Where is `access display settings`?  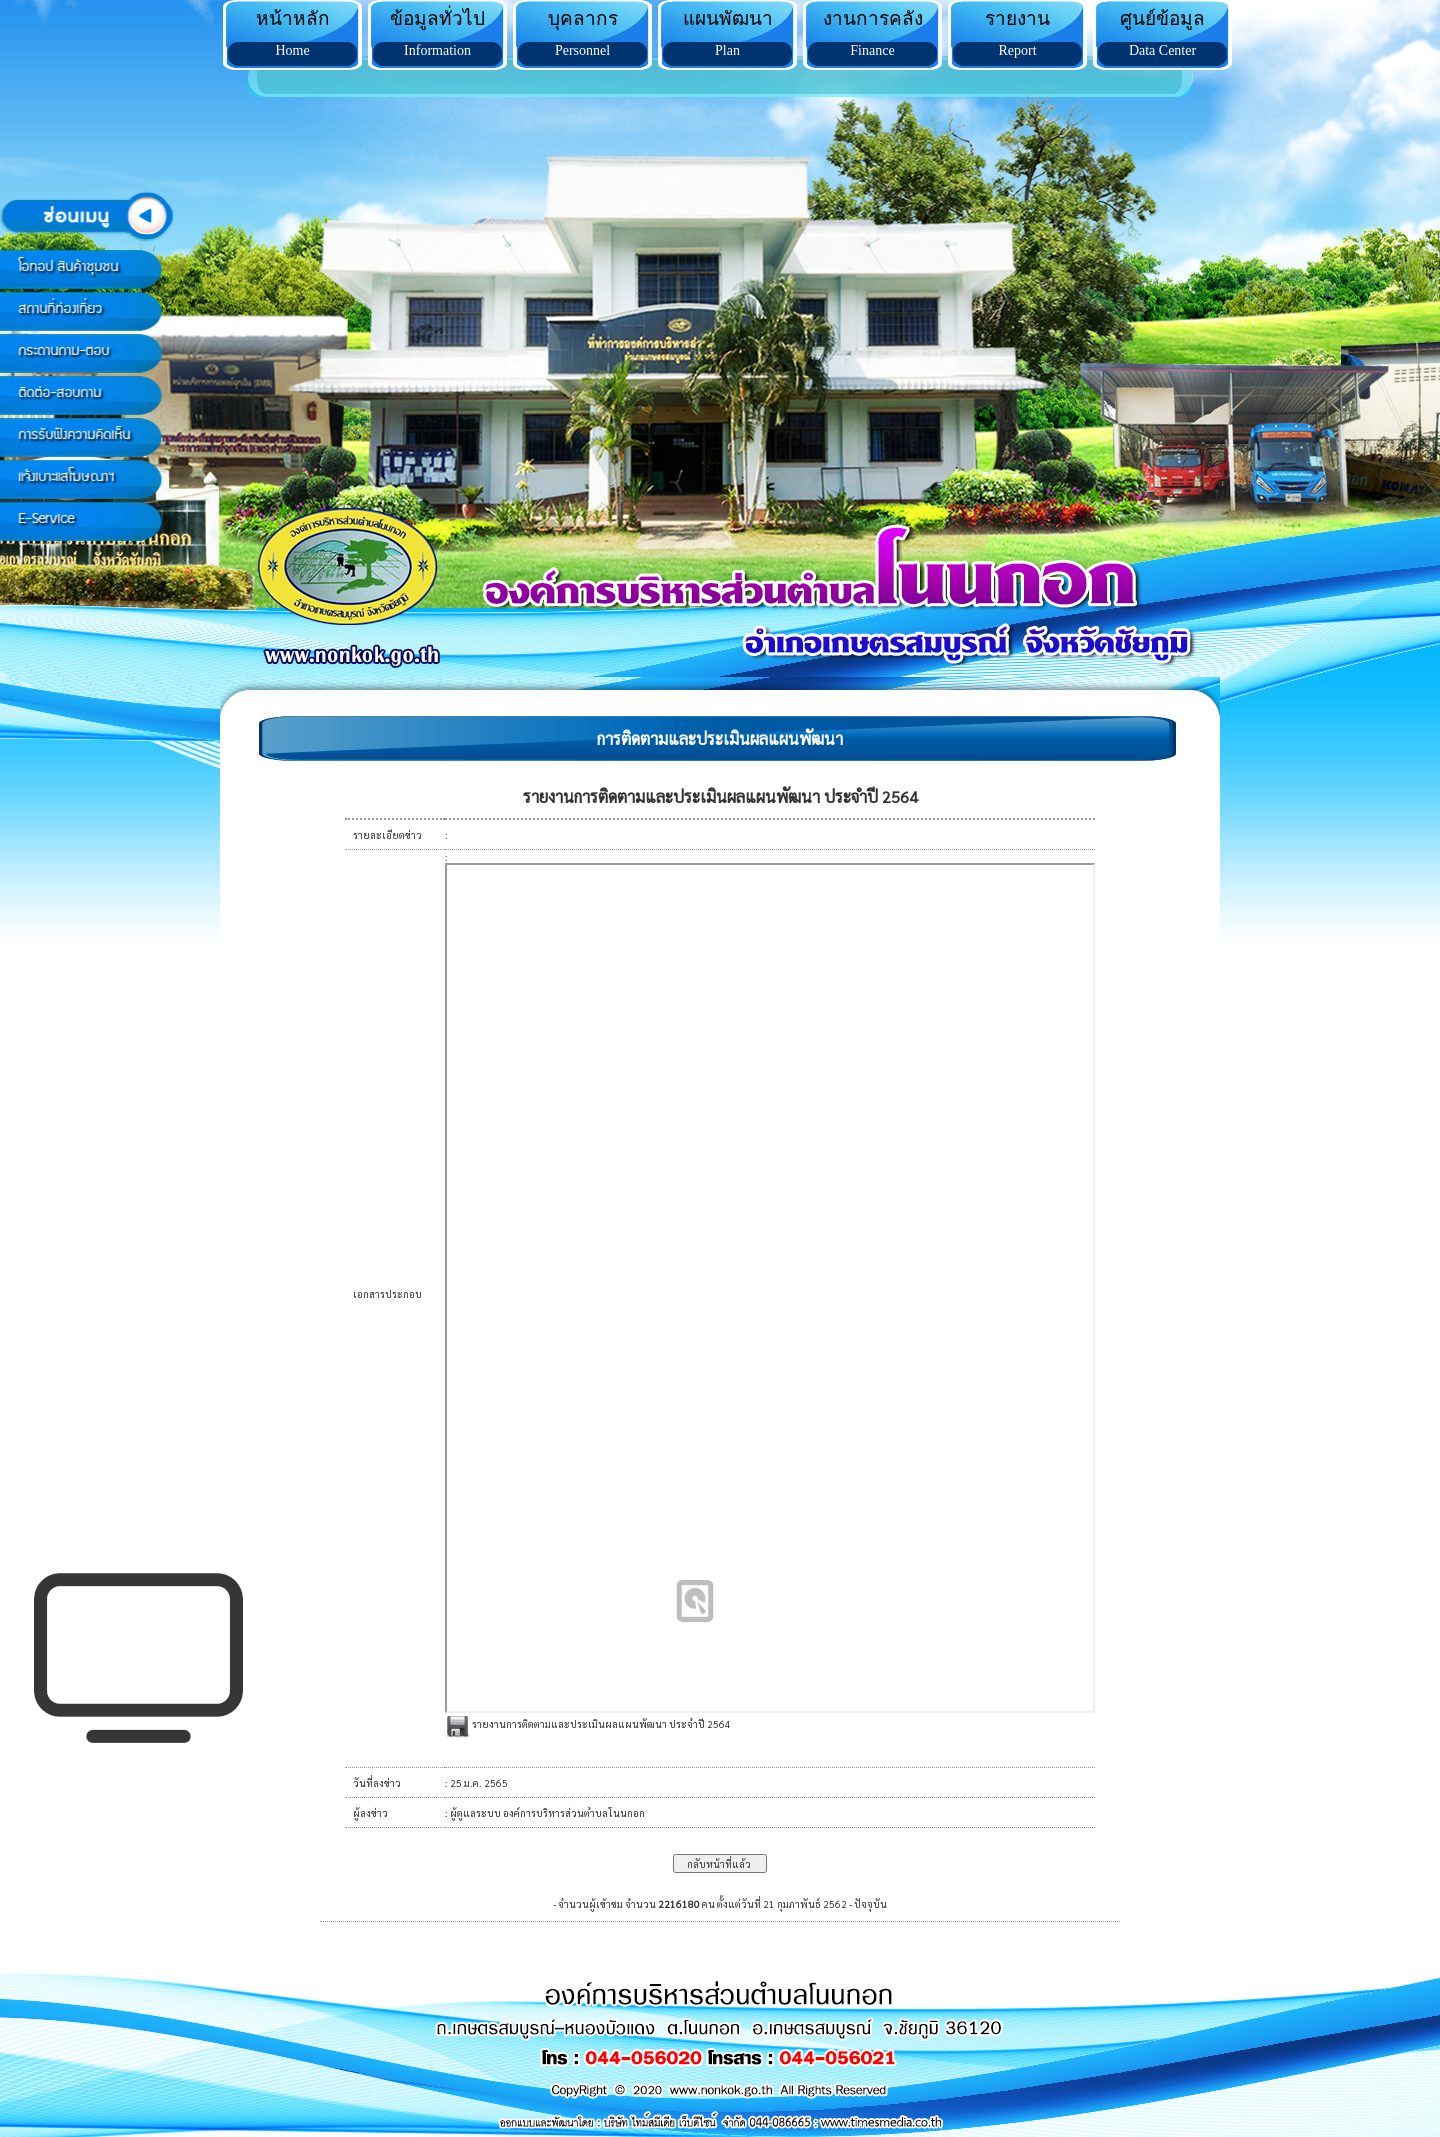 access display settings is located at coordinates (138, 1651).